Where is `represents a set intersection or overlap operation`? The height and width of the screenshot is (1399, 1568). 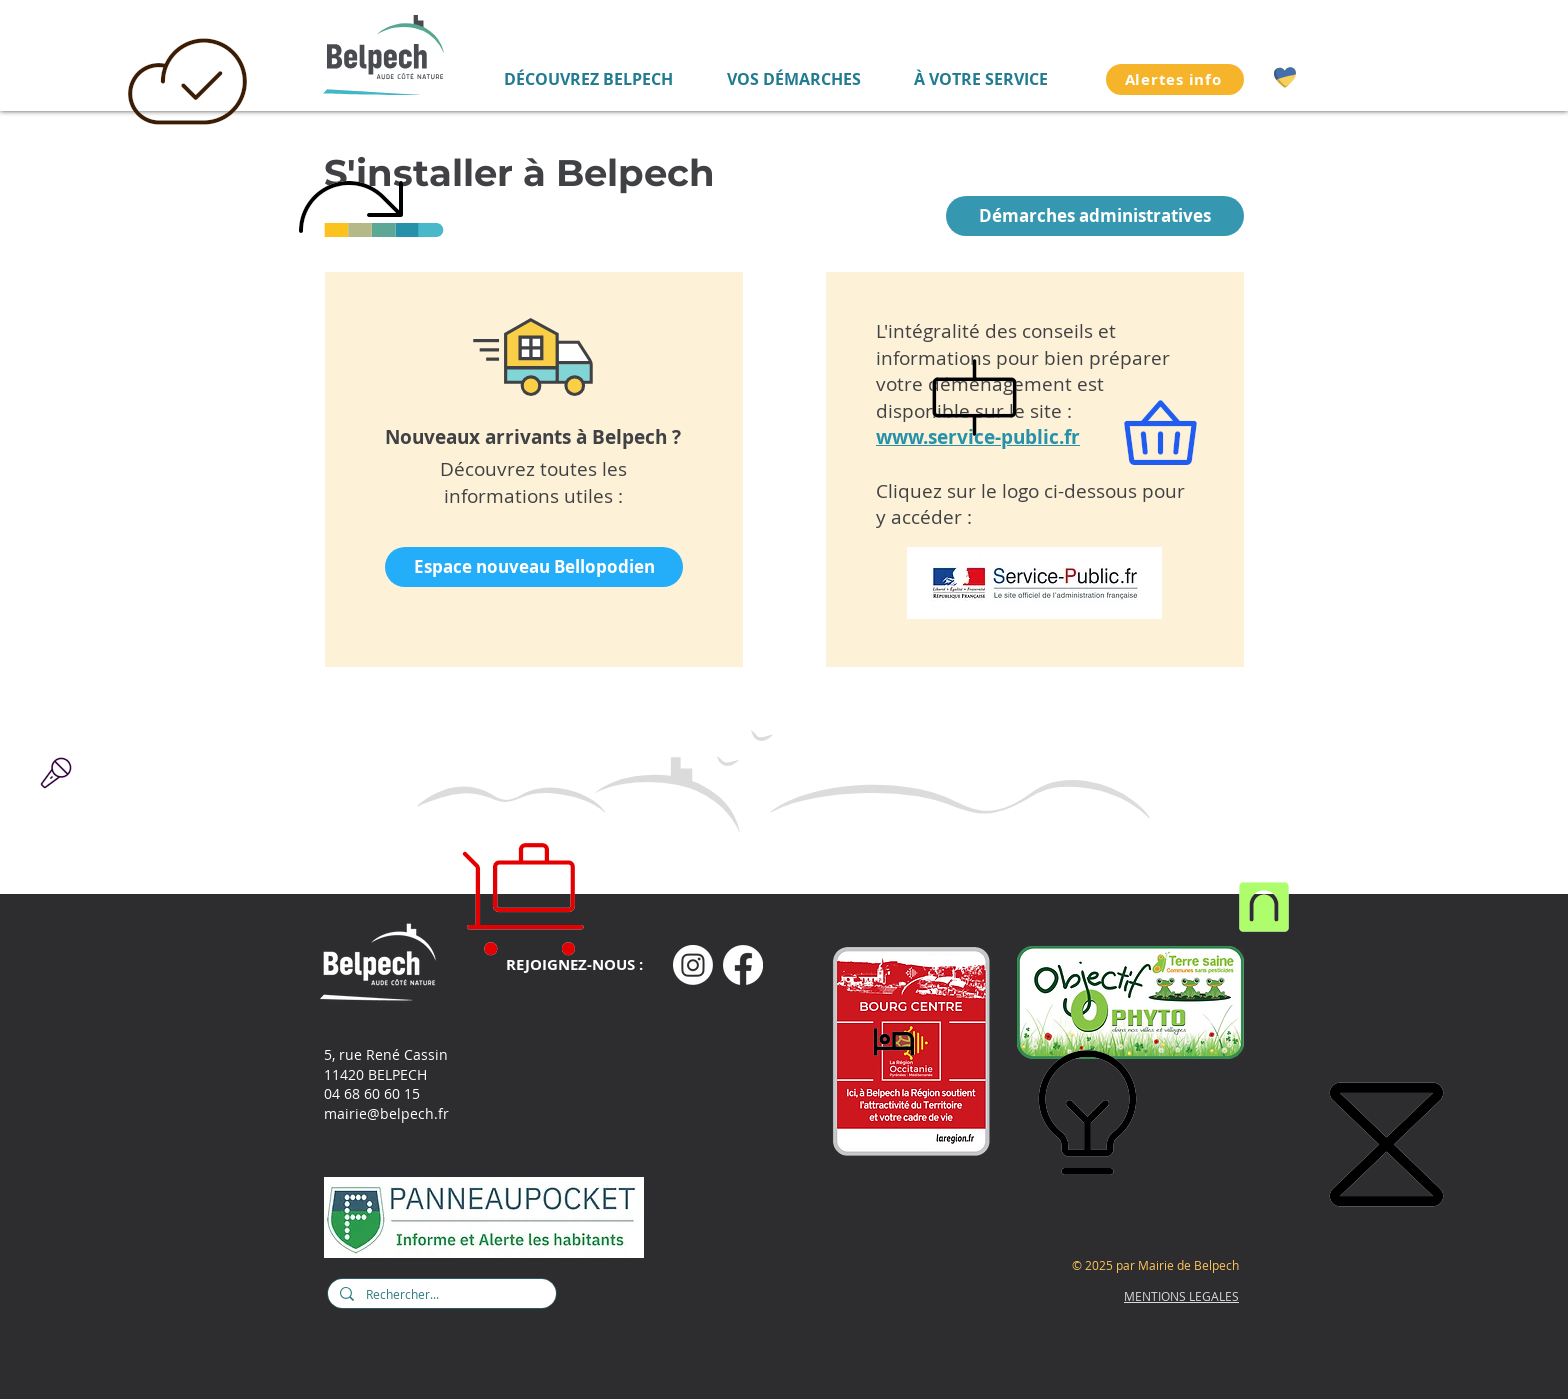
represents a set intersection or overlap operation is located at coordinates (1264, 907).